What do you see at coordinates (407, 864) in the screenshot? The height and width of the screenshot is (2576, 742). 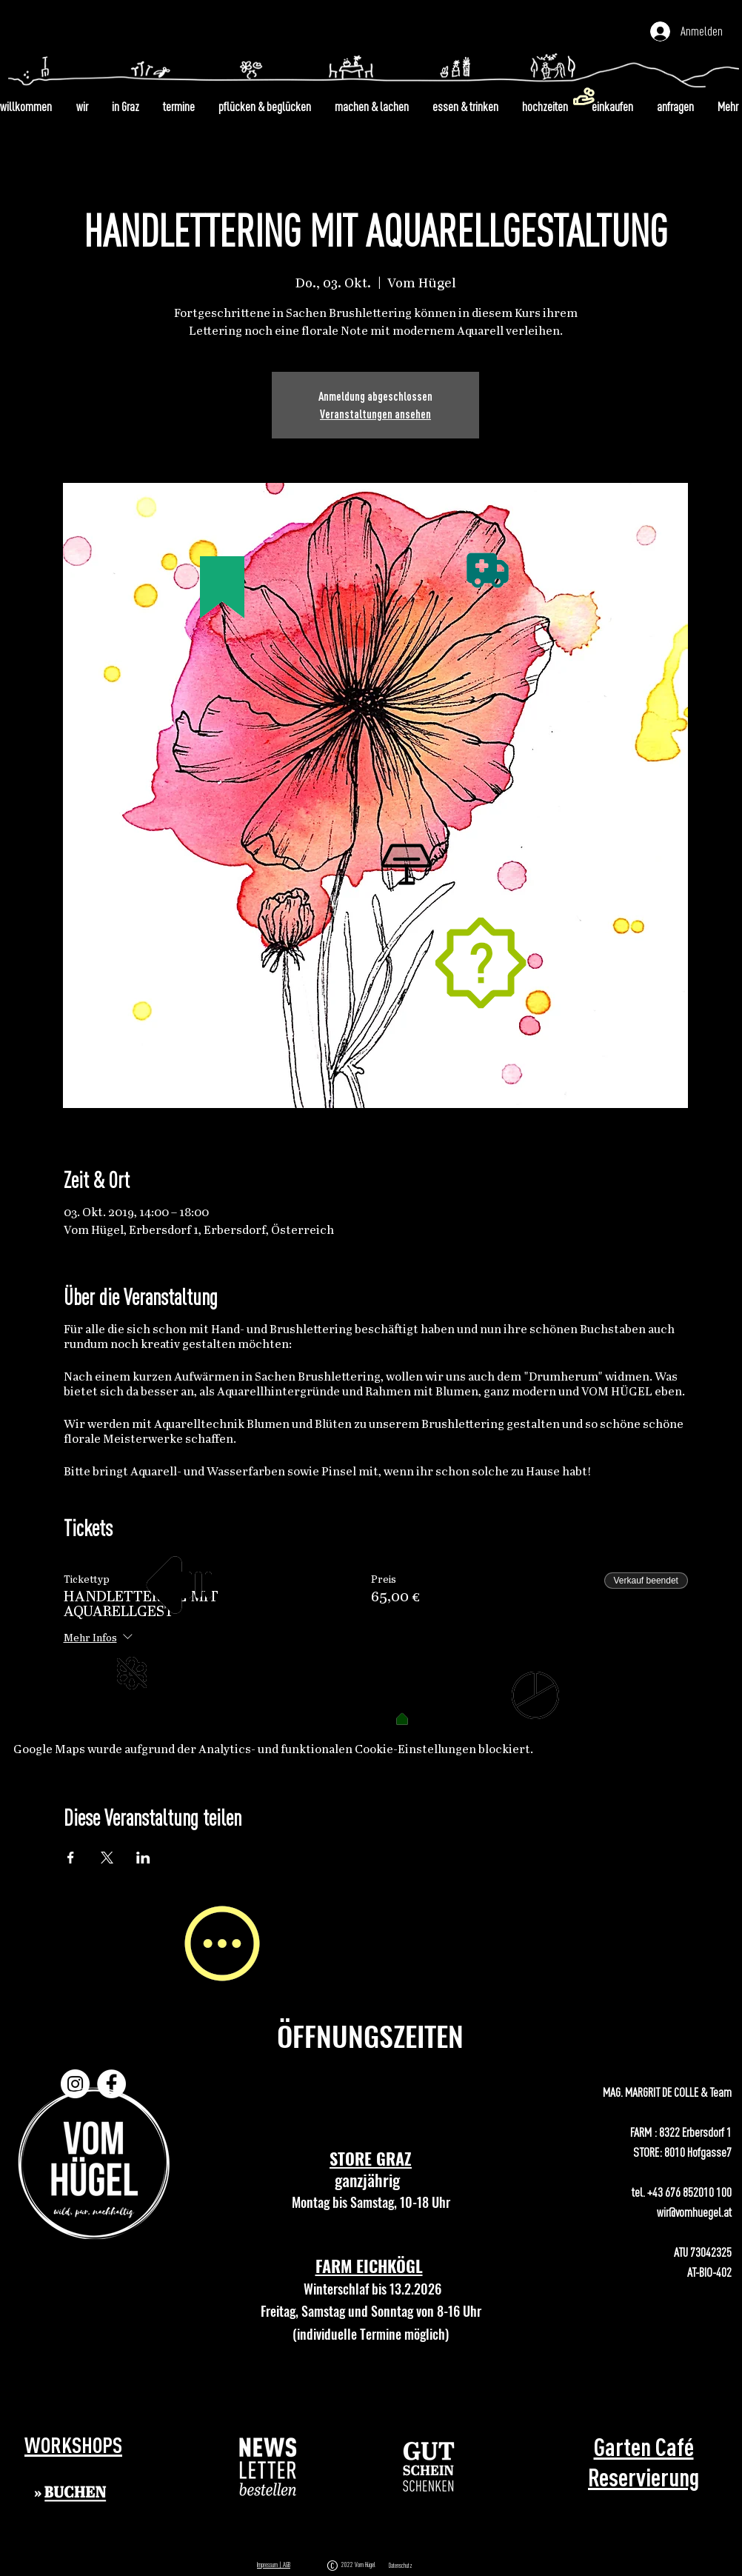 I see `access presentation or speaker mode` at bounding box center [407, 864].